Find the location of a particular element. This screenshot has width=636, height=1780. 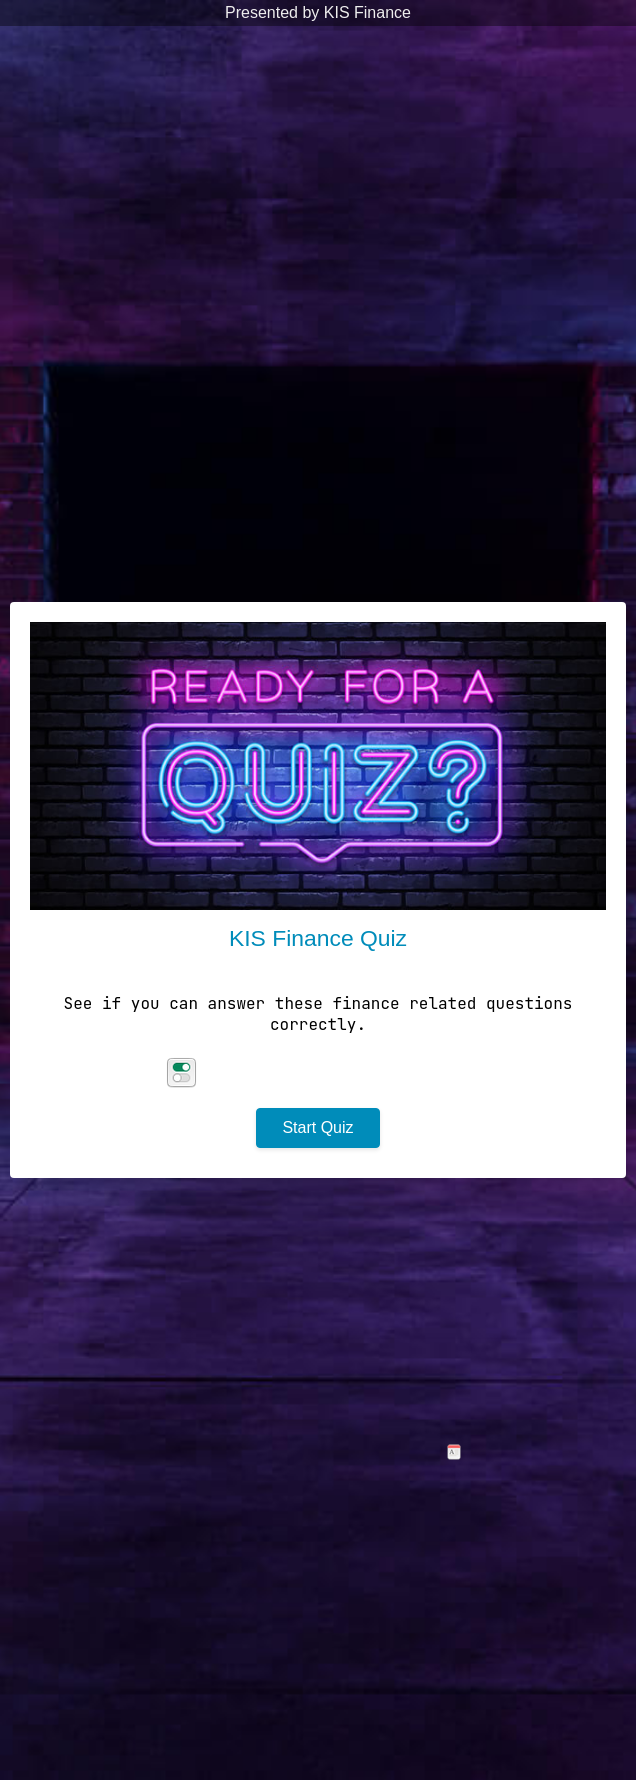

open desktop preferences and settings is located at coordinates (181, 1072).